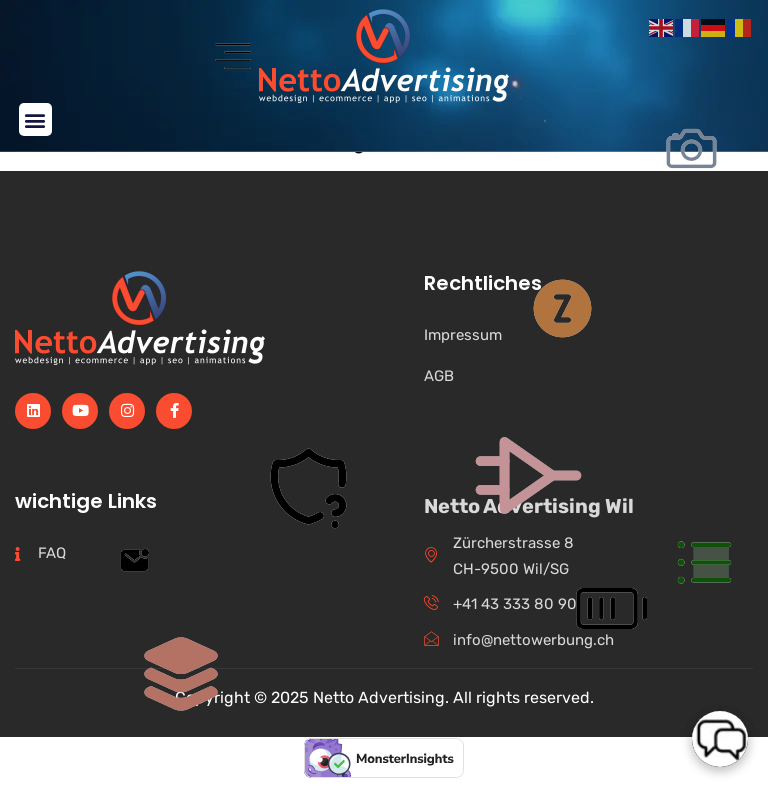 This screenshot has width=768, height=787. I want to click on indicates high battery level, so click(610, 608).